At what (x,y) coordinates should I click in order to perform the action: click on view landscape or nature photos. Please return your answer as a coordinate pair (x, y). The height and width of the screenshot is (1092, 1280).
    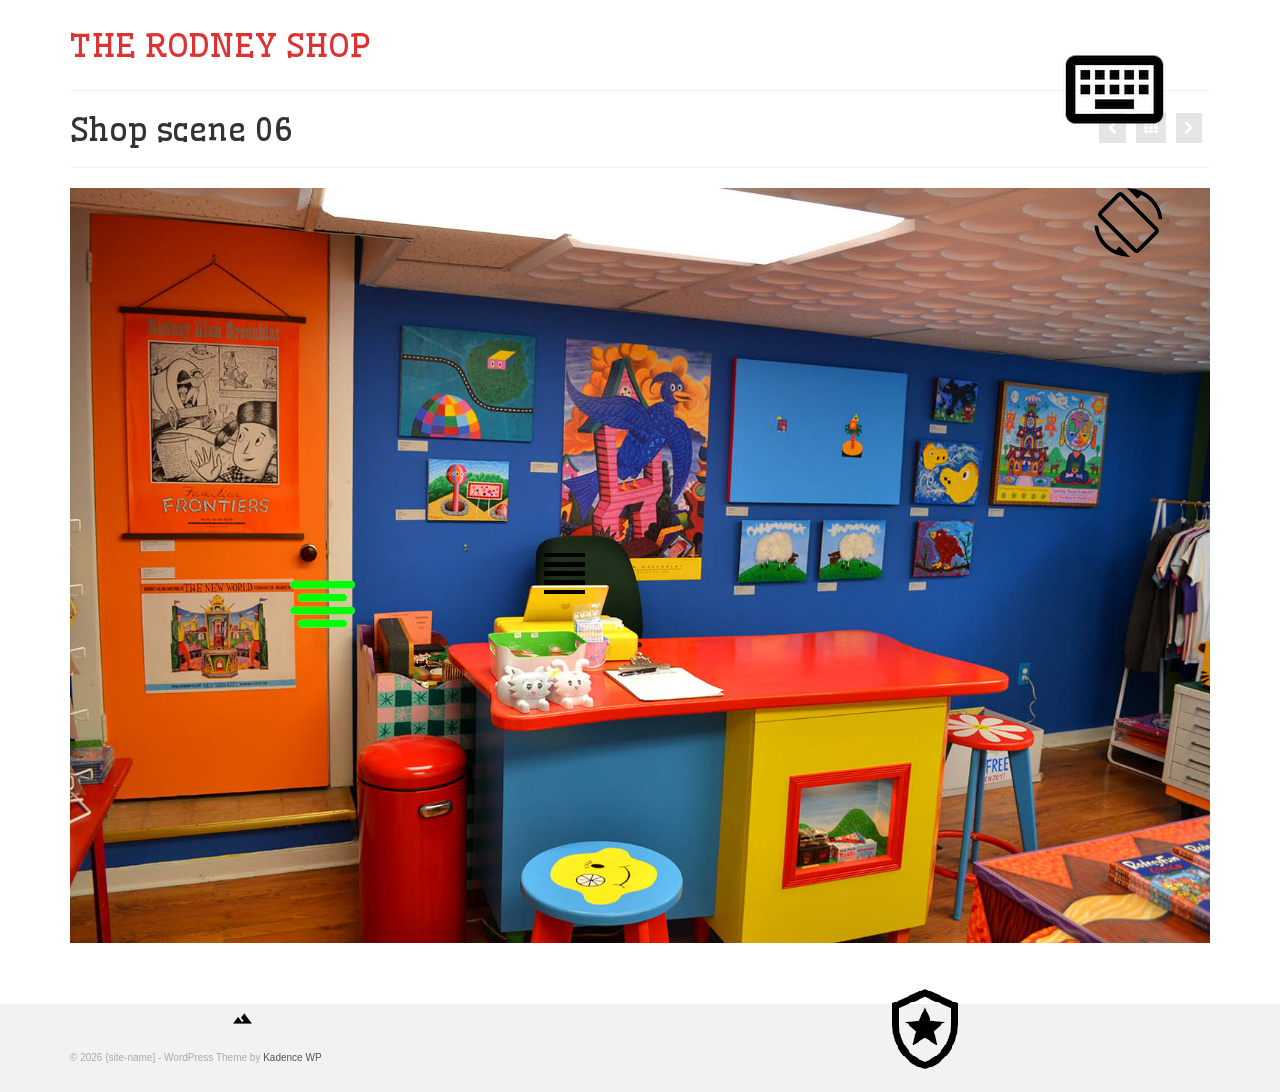
    Looking at the image, I should click on (242, 1018).